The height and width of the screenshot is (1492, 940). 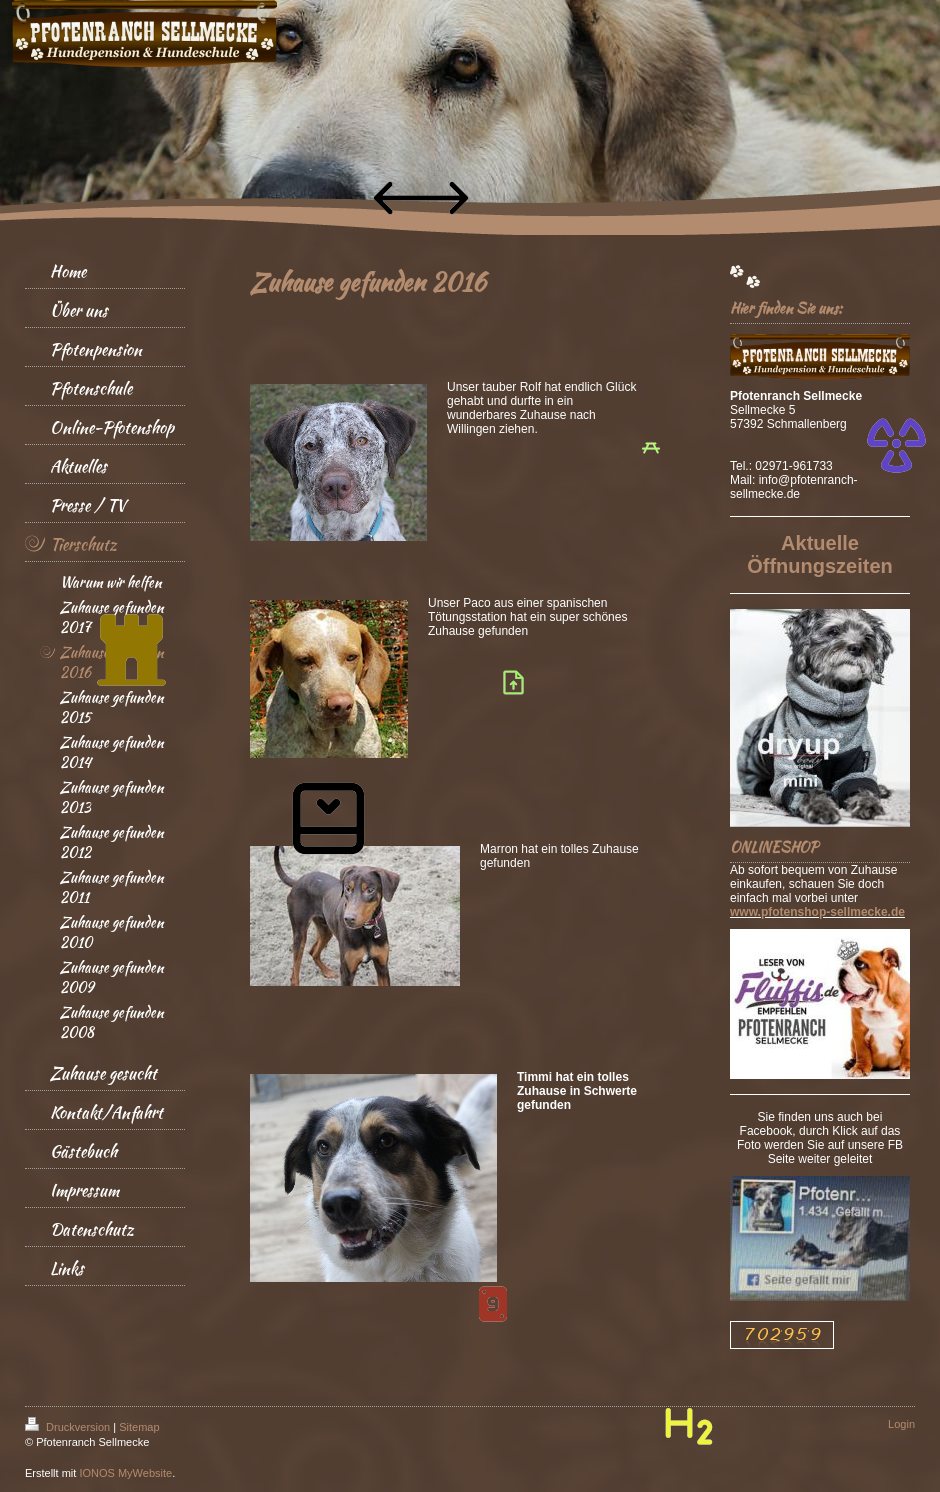 I want to click on format text as heading level 2, so click(x=686, y=1425).